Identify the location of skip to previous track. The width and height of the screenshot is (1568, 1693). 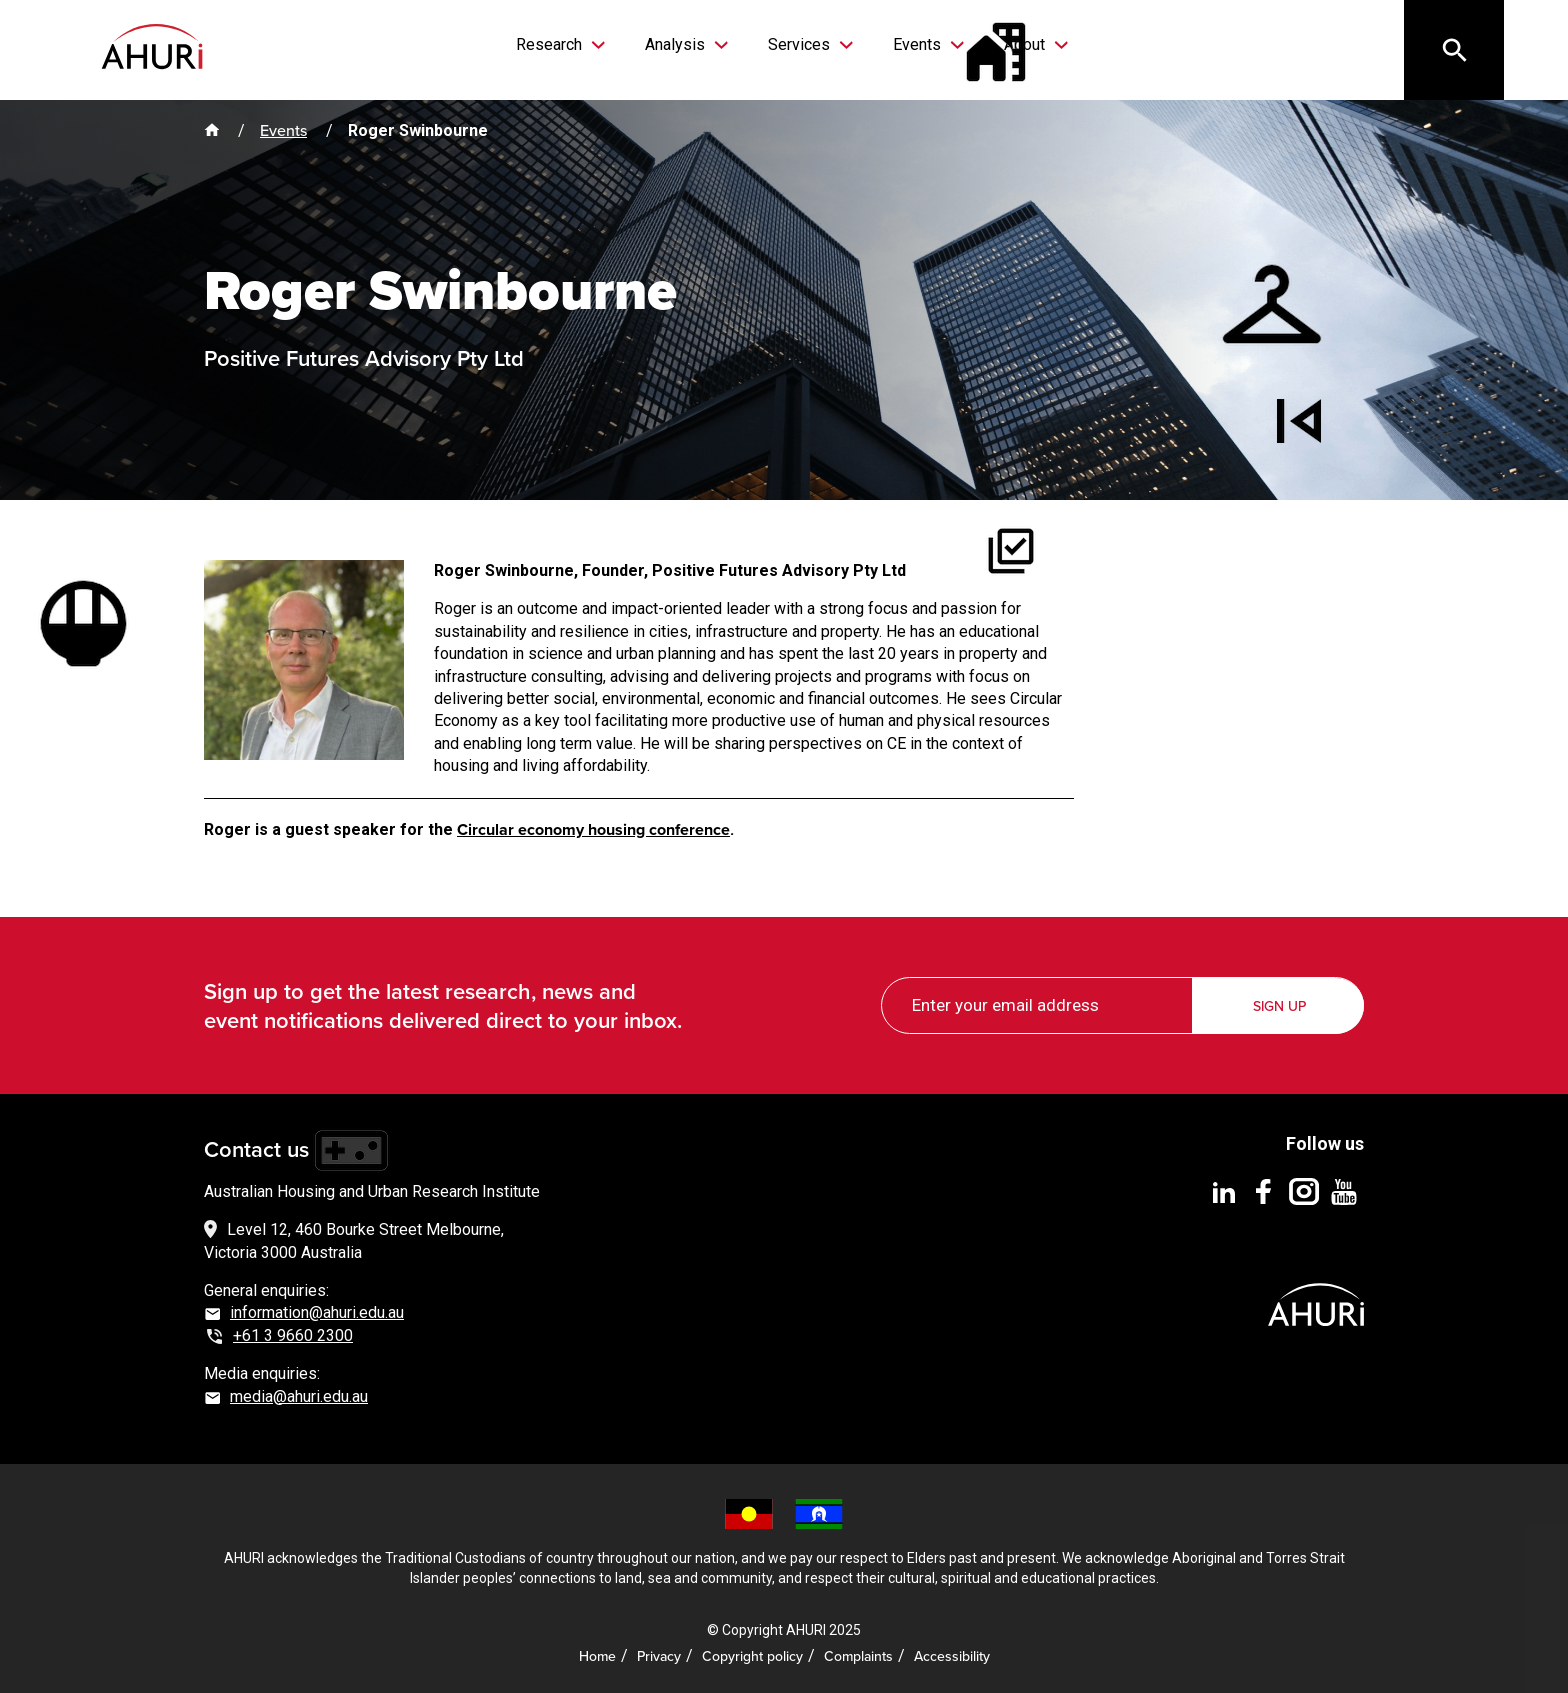
(1299, 421).